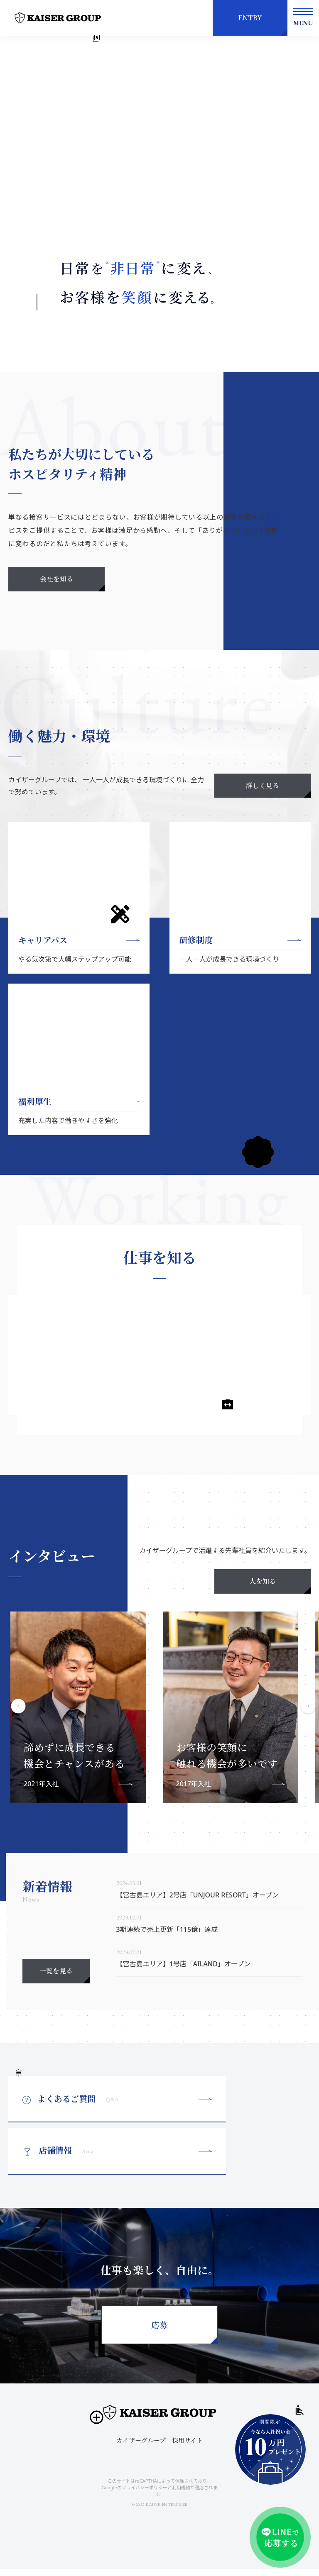  Describe the element at coordinates (120, 914) in the screenshot. I see `access design tools and services` at that location.